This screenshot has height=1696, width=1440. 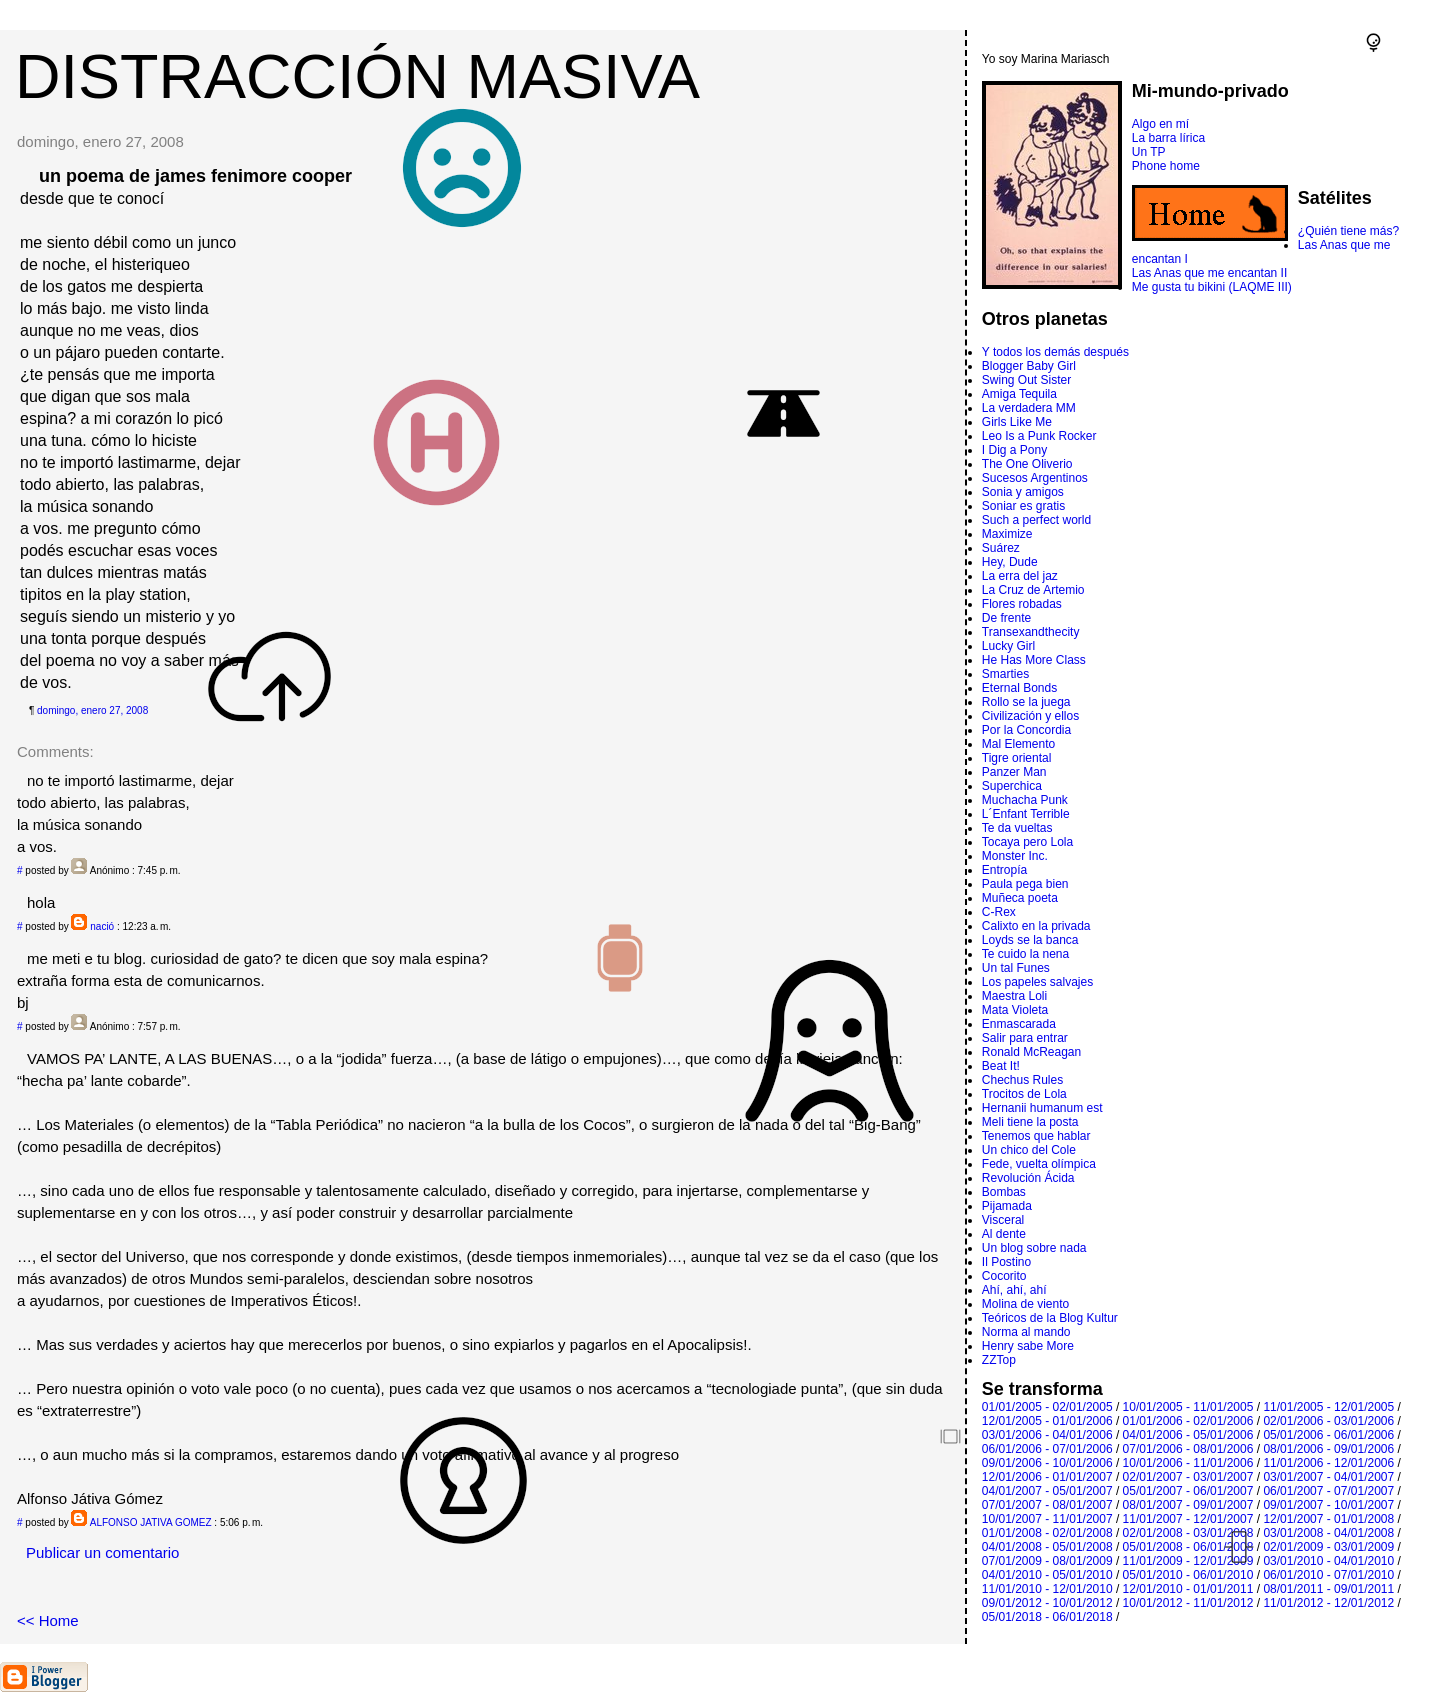 What do you see at coordinates (620, 958) in the screenshot?
I see `access smartwatch settings or companion app` at bounding box center [620, 958].